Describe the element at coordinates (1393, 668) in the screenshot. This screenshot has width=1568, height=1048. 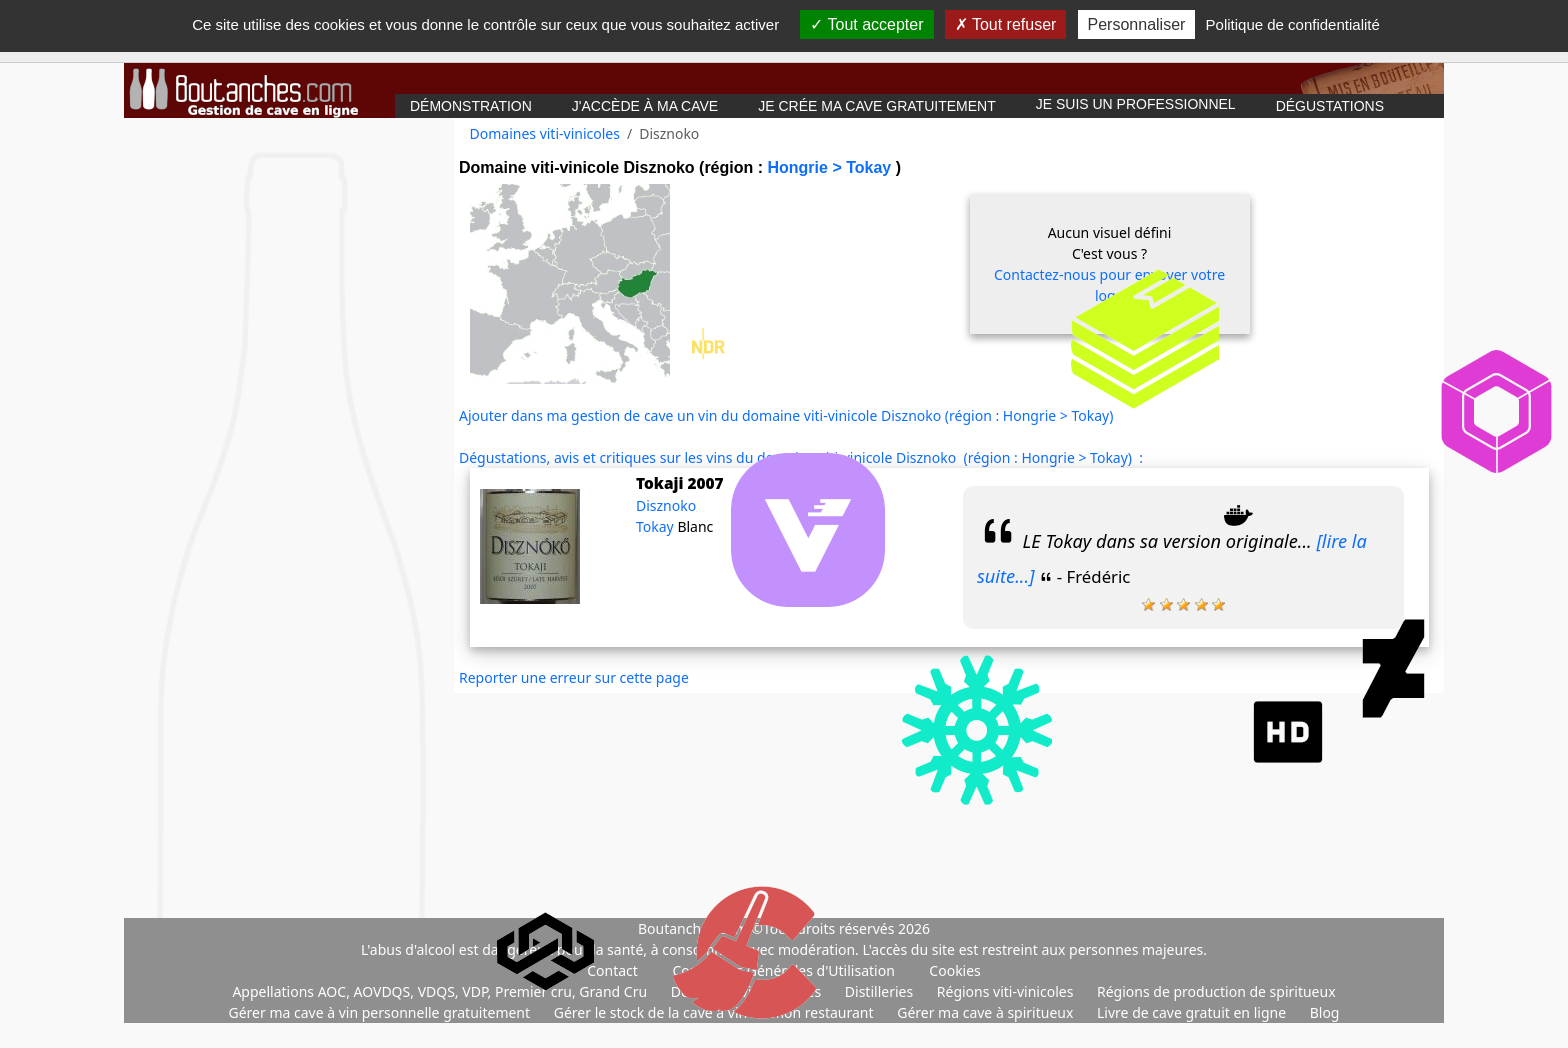
I see `visit deviantart profile or page` at that location.